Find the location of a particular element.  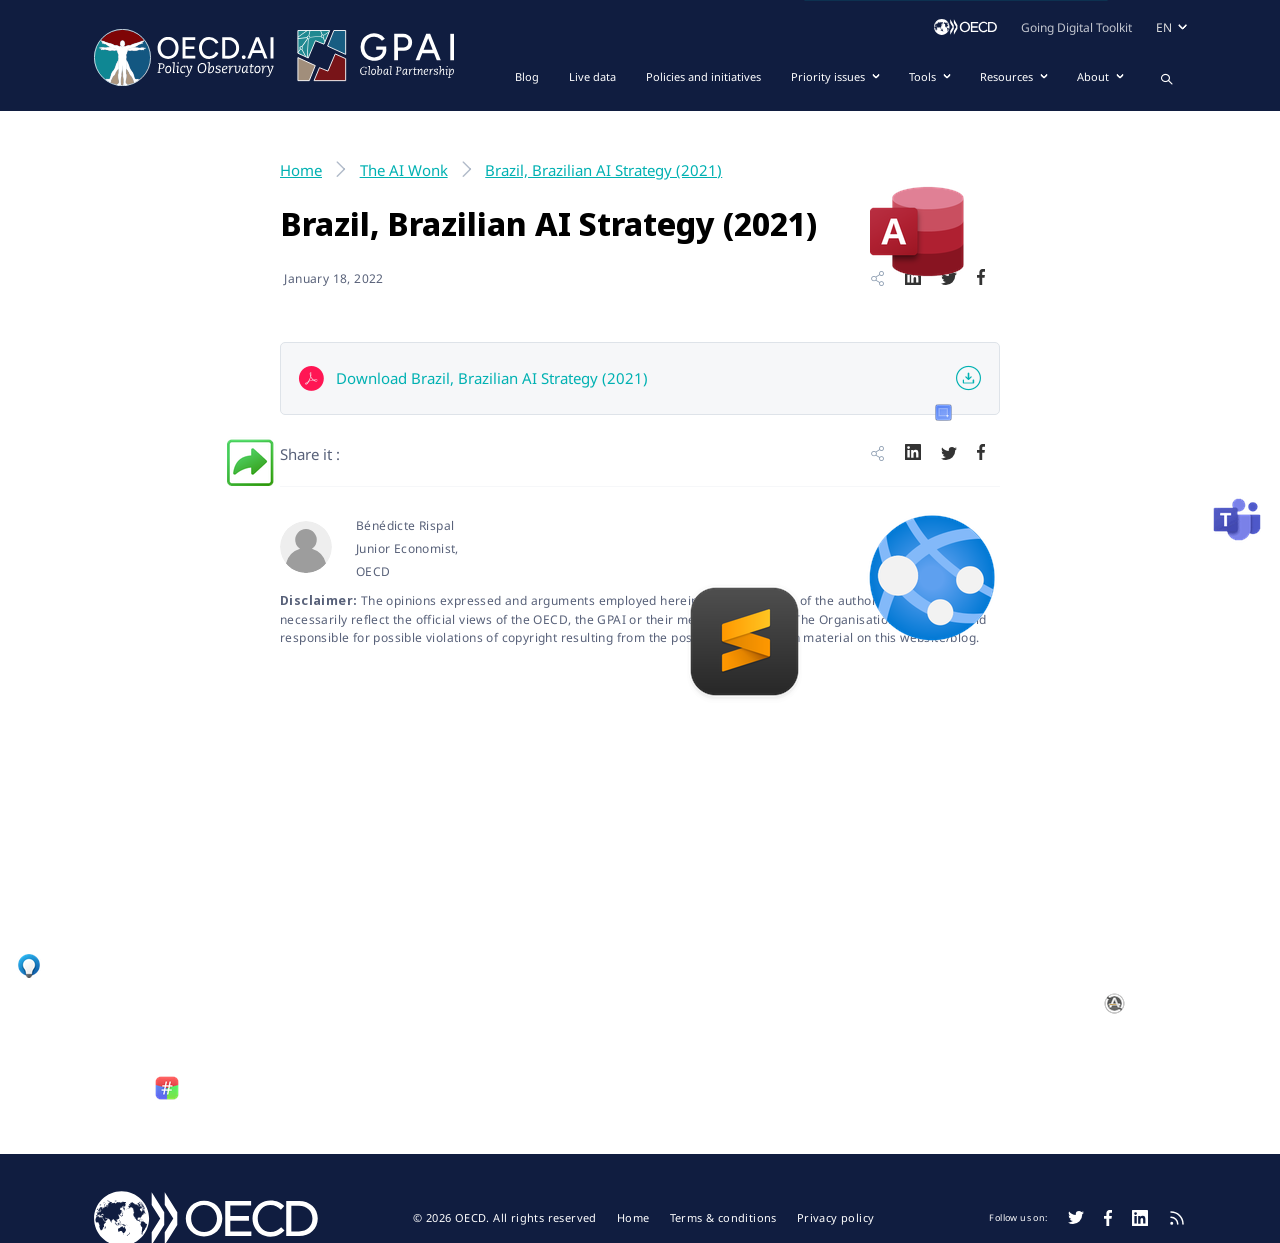

open Microsoft Access database application is located at coordinates (917, 231).